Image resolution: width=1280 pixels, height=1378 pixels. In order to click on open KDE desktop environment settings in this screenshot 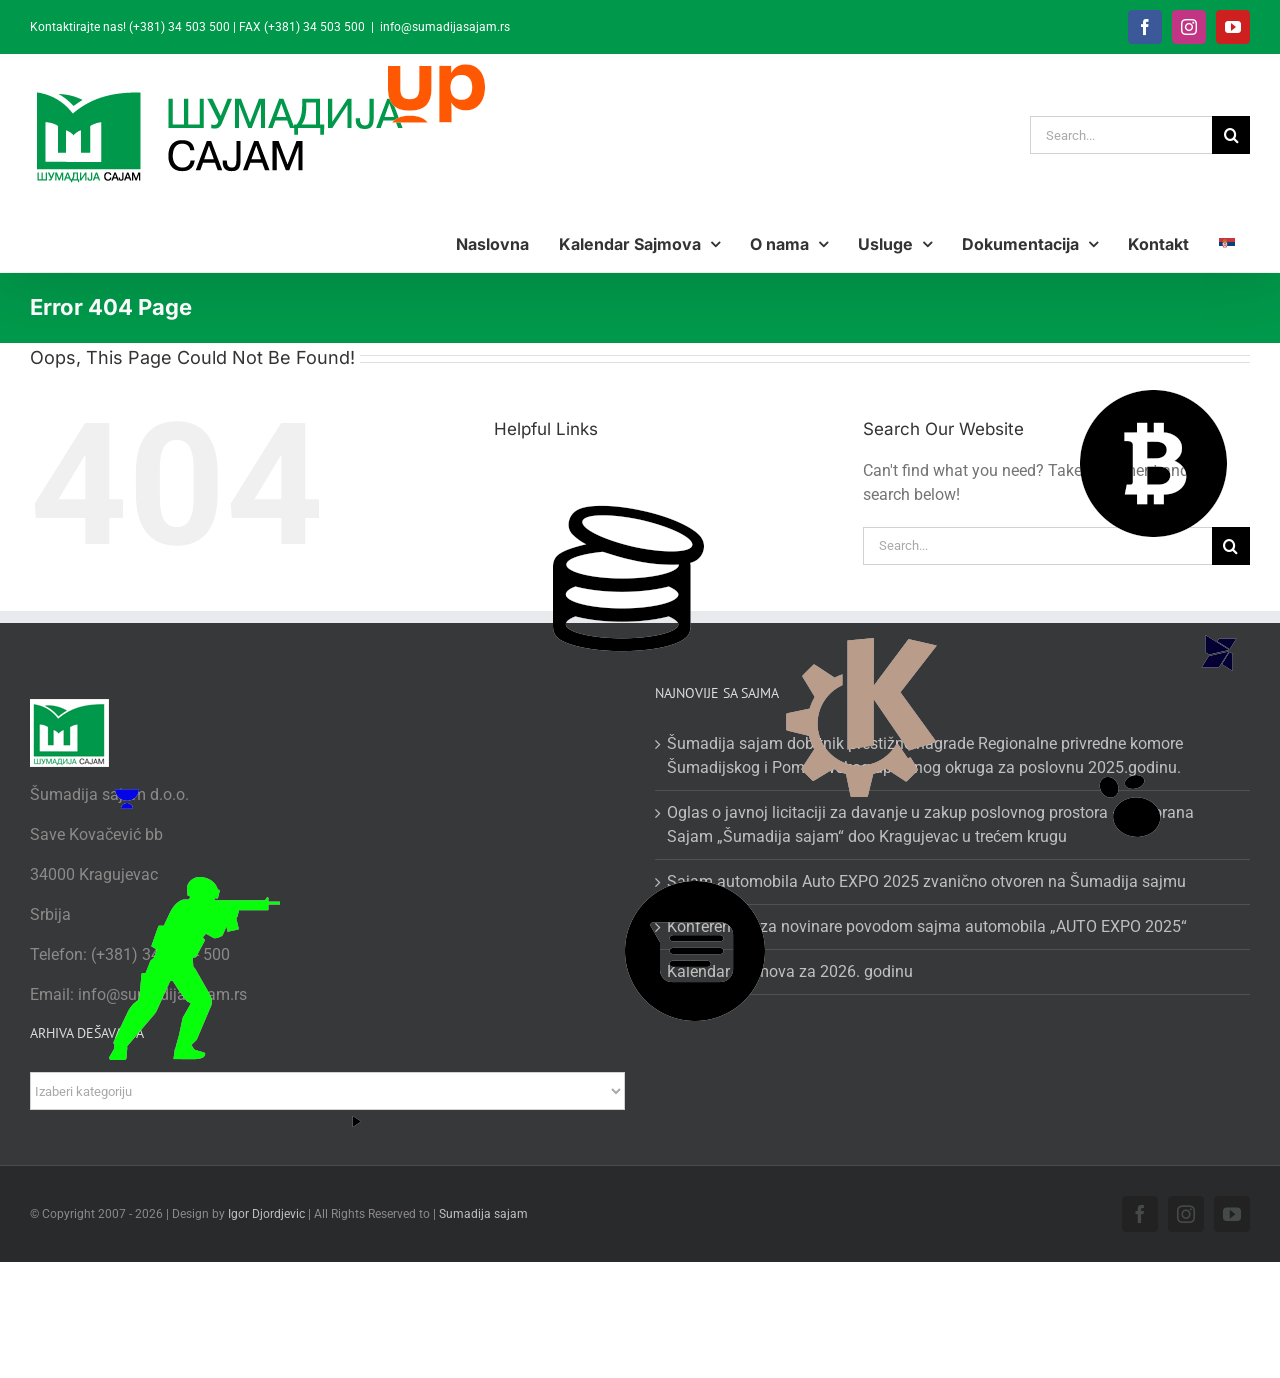, I will do `click(861, 717)`.